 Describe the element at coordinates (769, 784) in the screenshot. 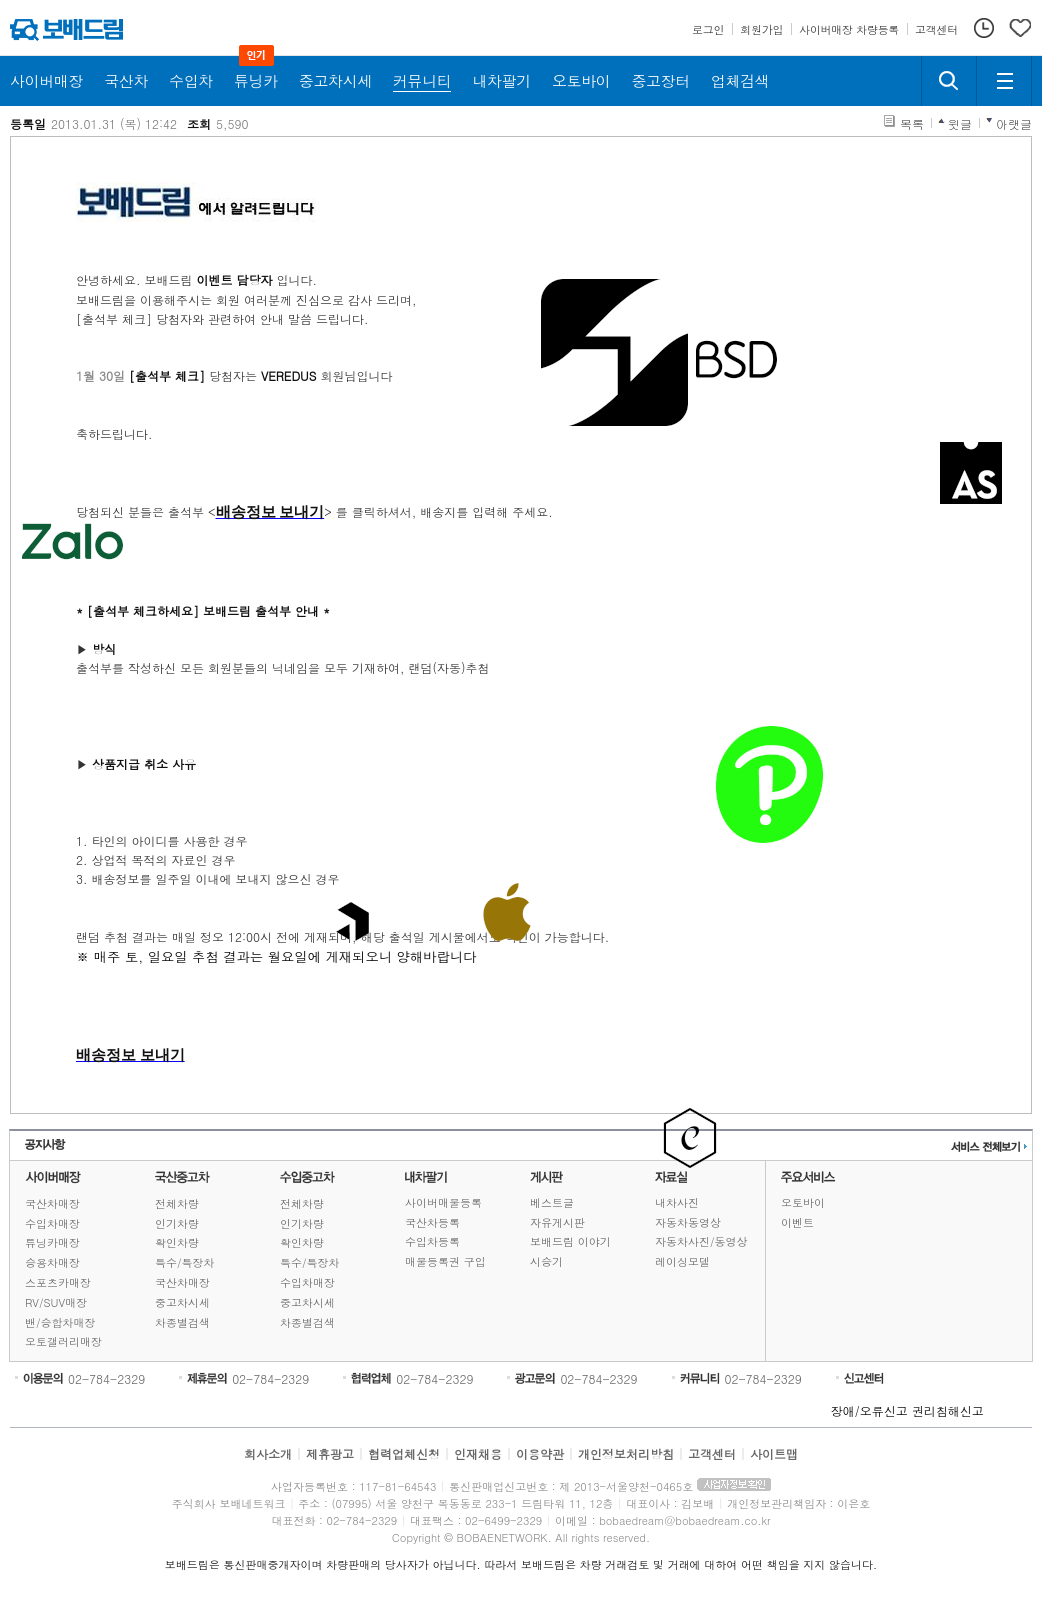

I see `pearson education platform logo` at that location.